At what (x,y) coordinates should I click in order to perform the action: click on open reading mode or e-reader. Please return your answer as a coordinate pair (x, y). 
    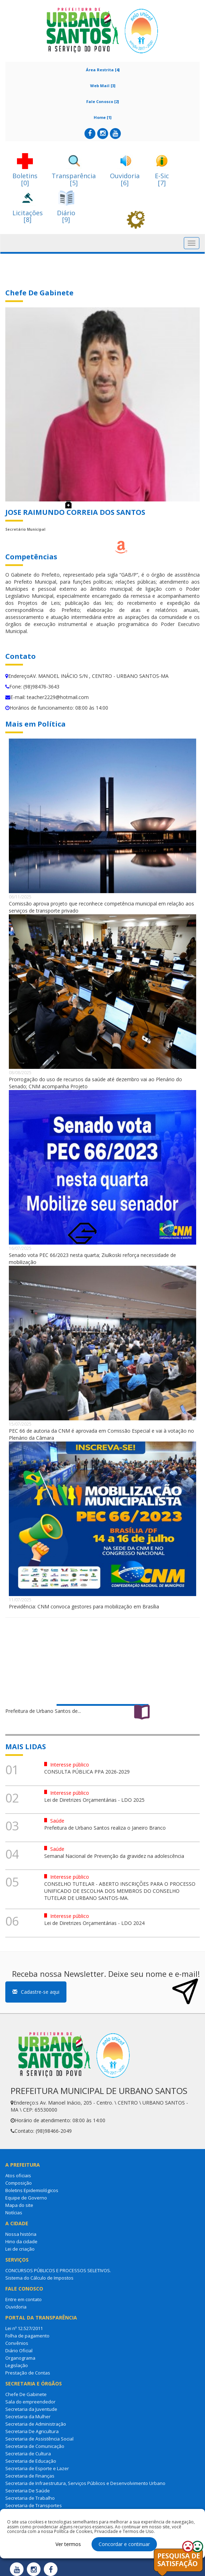
    Looking at the image, I should click on (142, 1711).